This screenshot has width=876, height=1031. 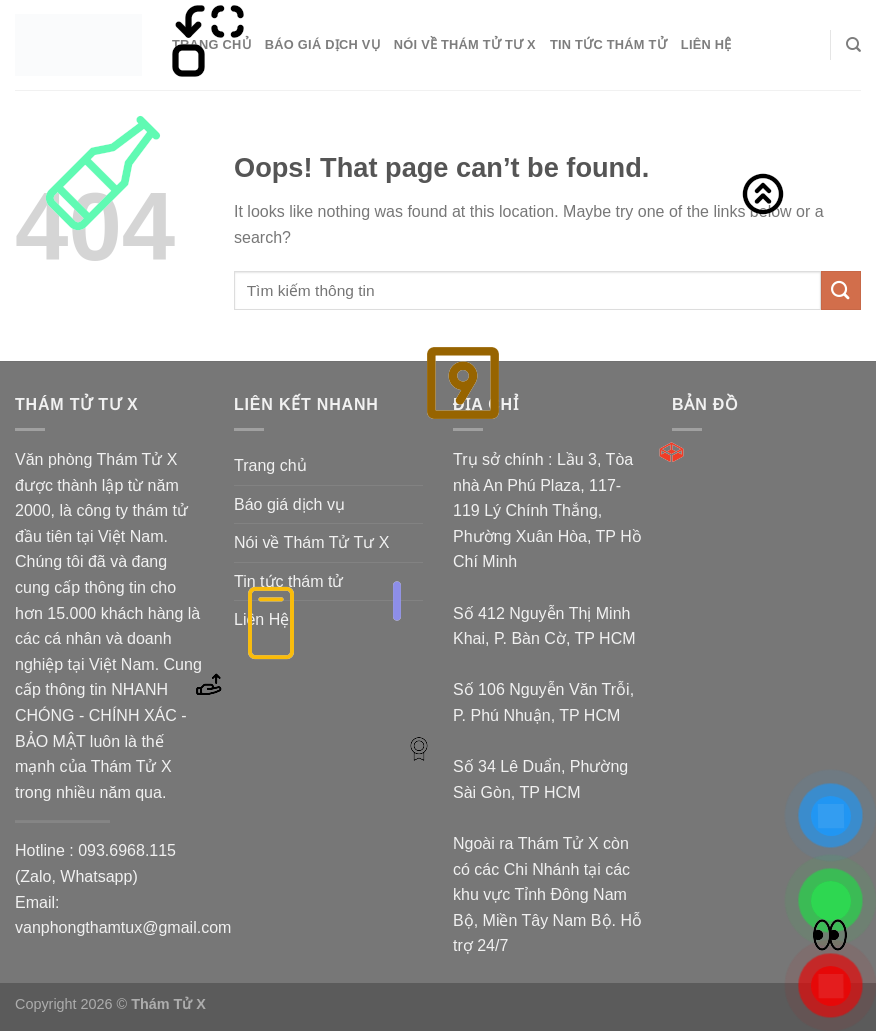 What do you see at coordinates (830, 935) in the screenshot?
I see `indicates someone is viewing or watching` at bounding box center [830, 935].